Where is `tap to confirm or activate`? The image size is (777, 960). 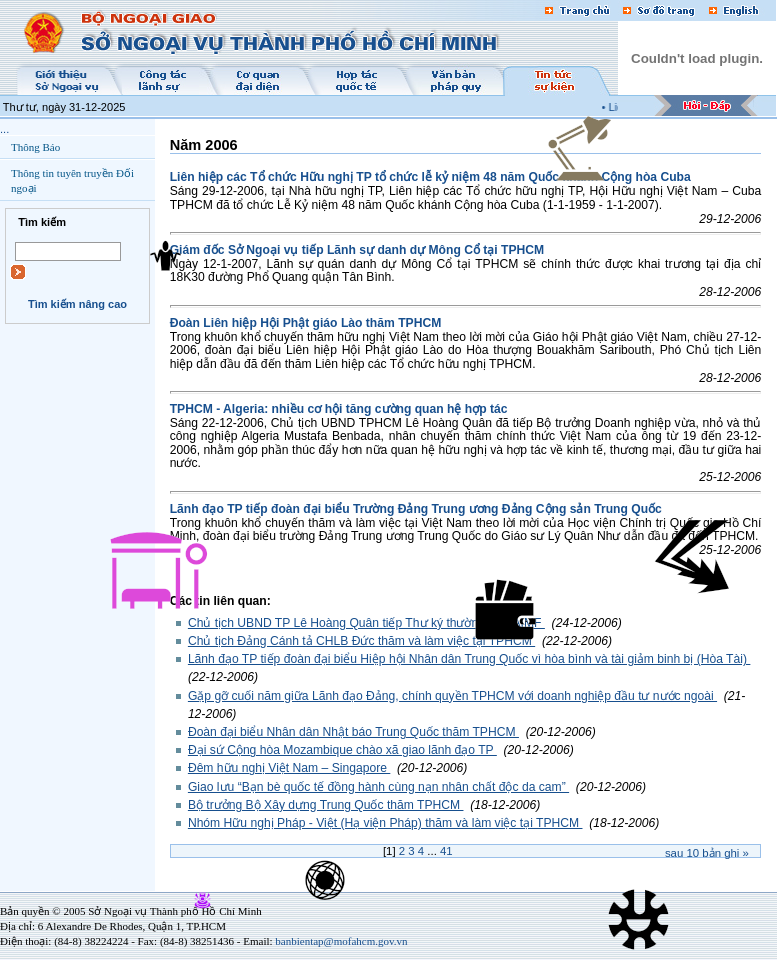 tap to confirm or activate is located at coordinates (202, 900).